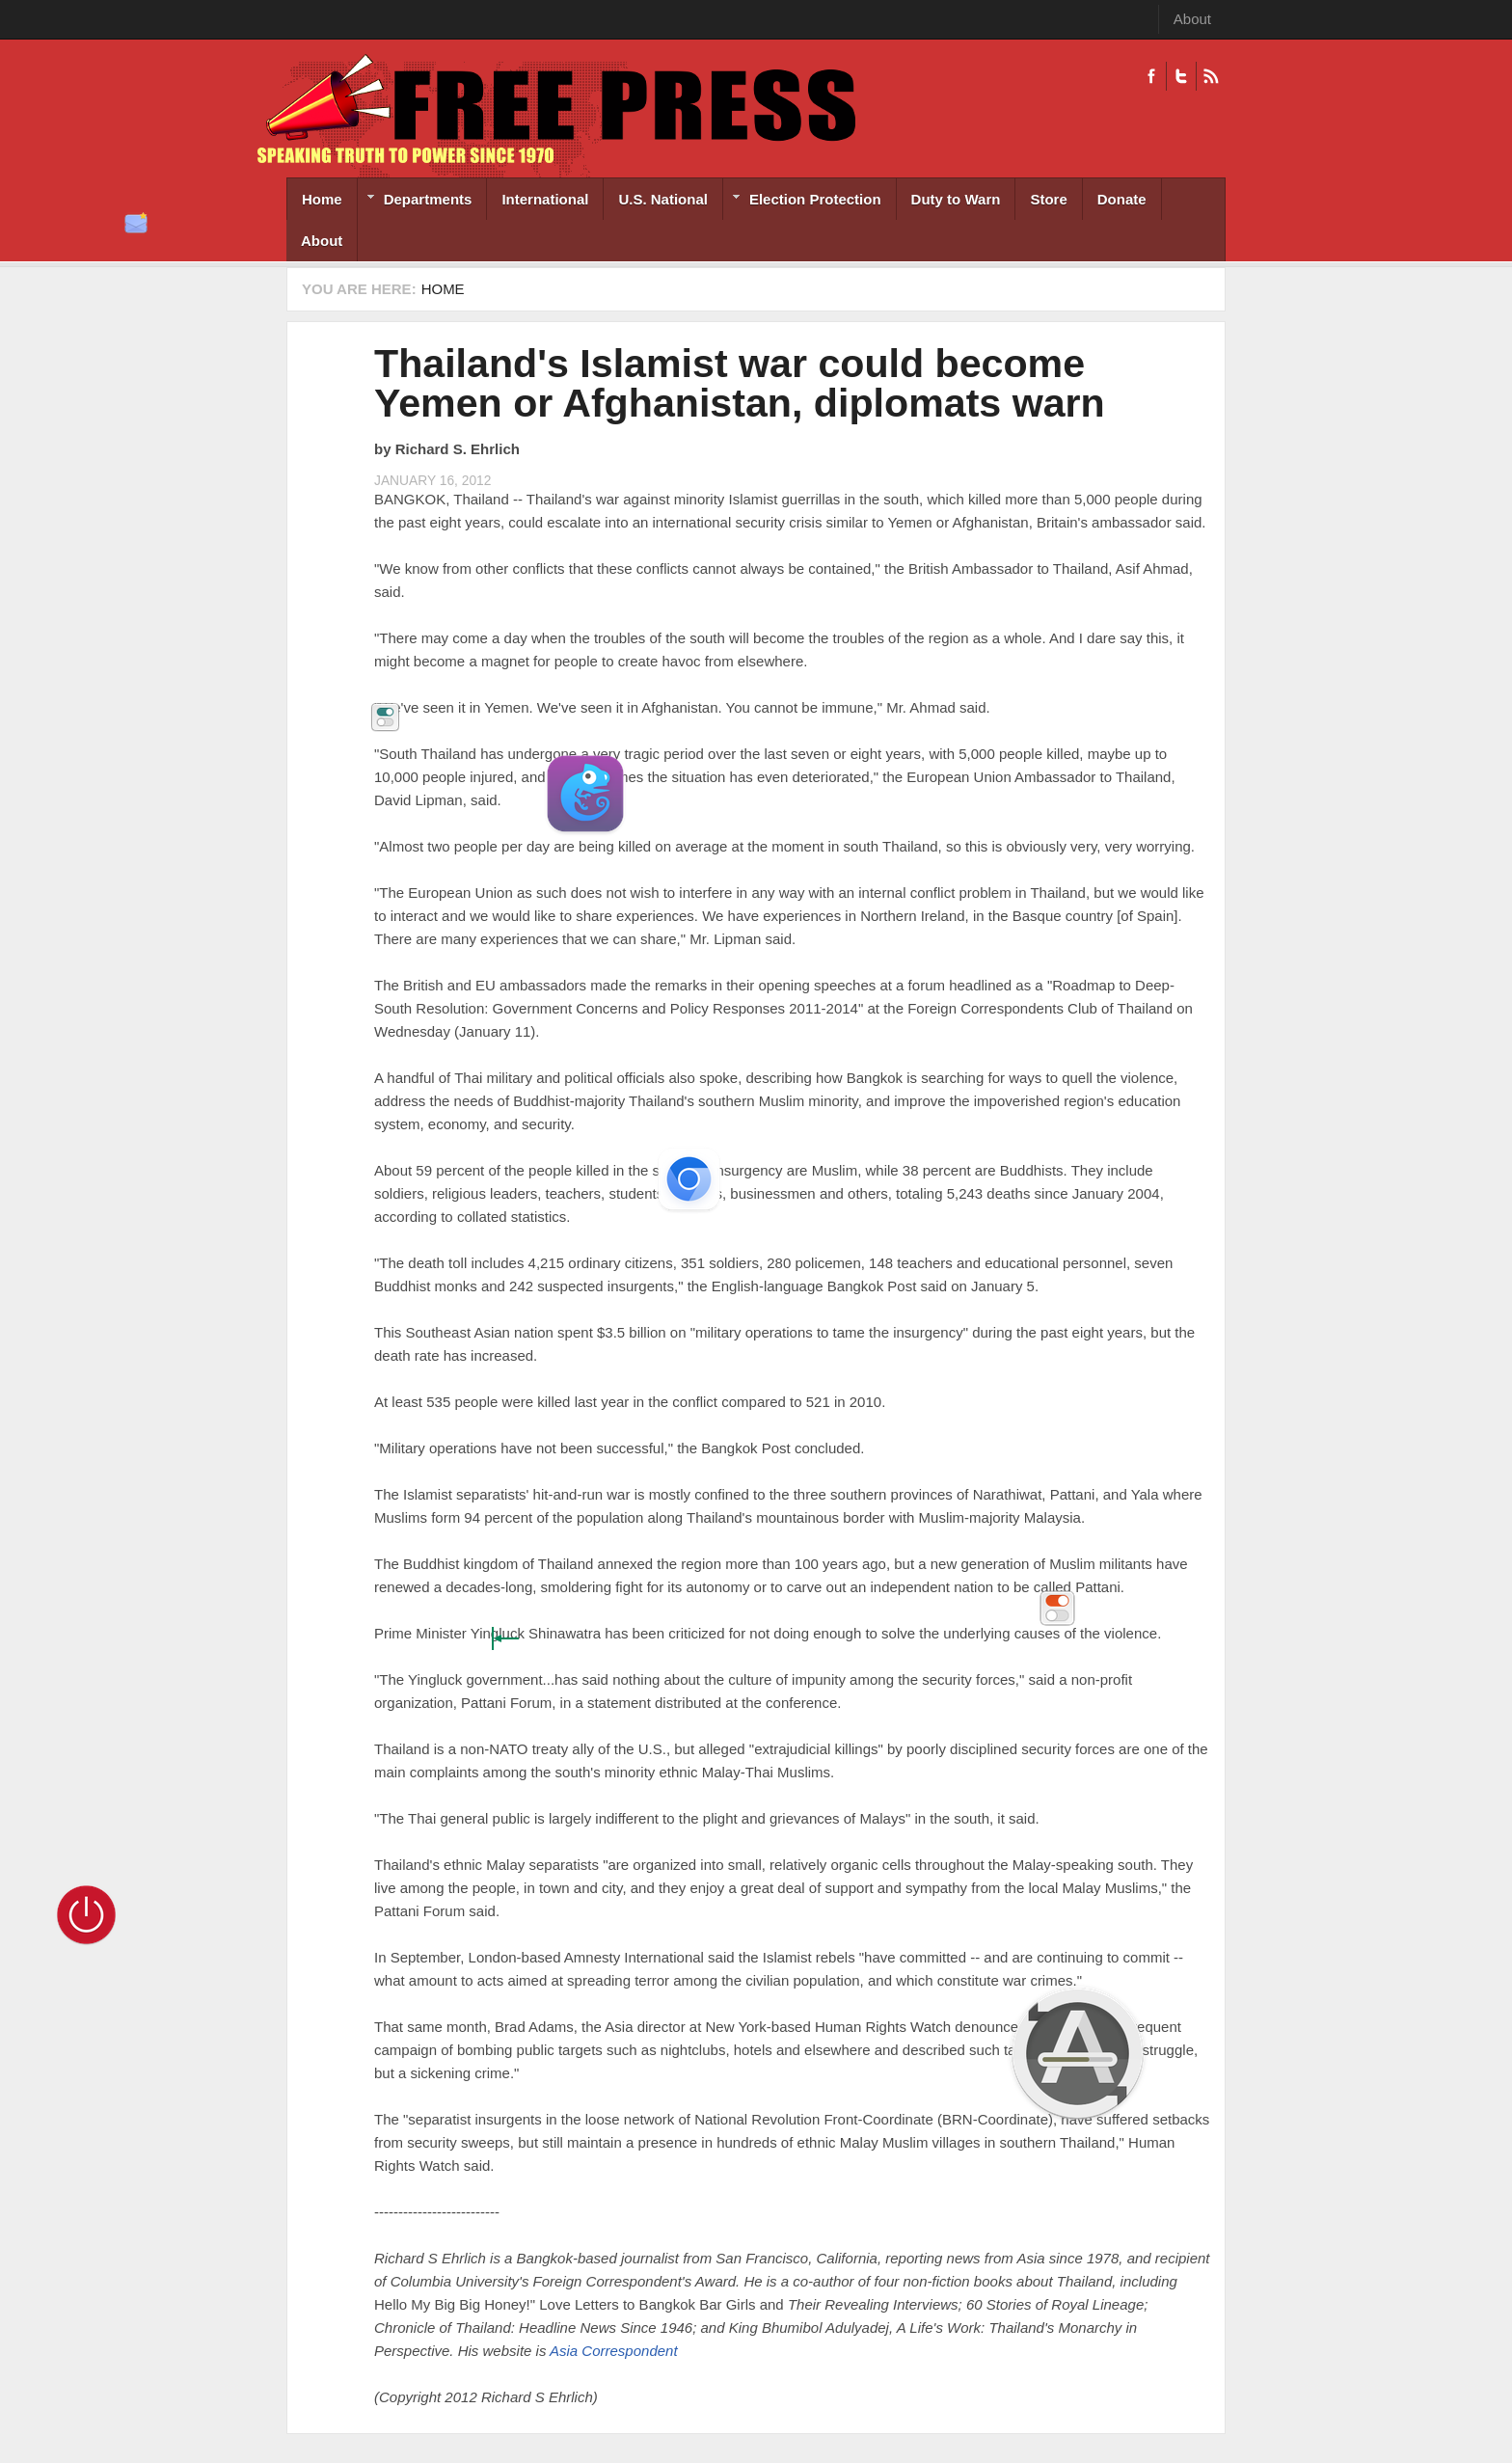 The height and width of the screenshot is (2463, 1512). Describe the element at coordinates (385, 717) in the screenshot. I see `open gnome tweaks settings` at that location.